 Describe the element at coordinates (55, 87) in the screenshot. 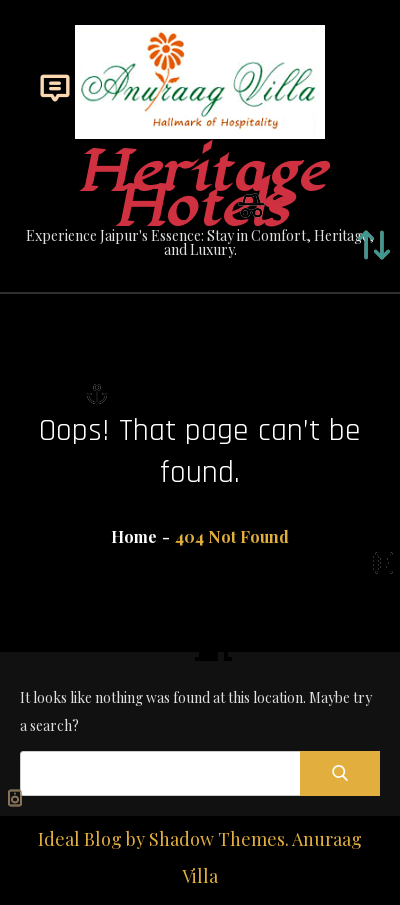

I see `open chat or messaging` at that location.